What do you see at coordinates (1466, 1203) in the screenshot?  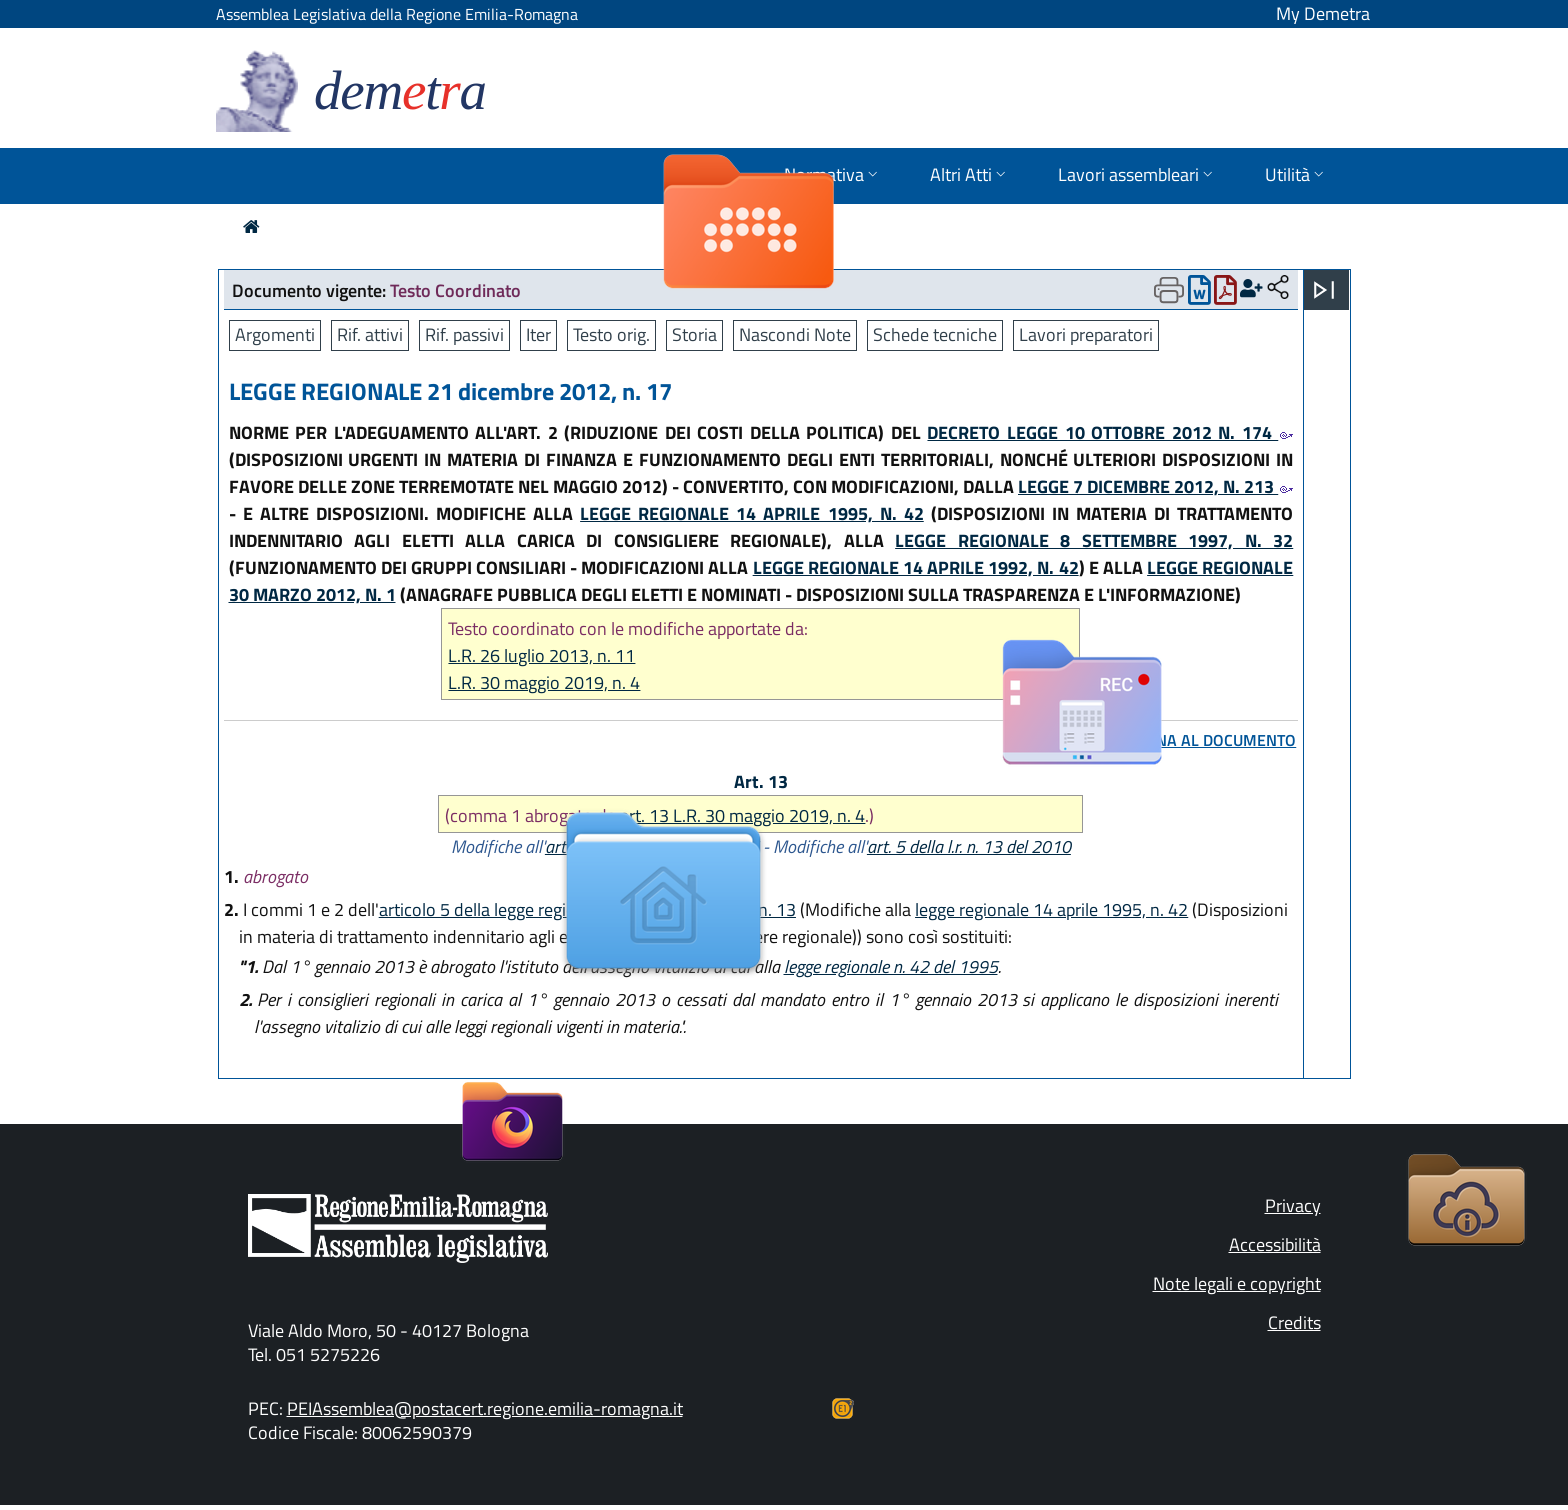 I see `open apache httpd server configuration folder` at bounding box center [1466, 1203].